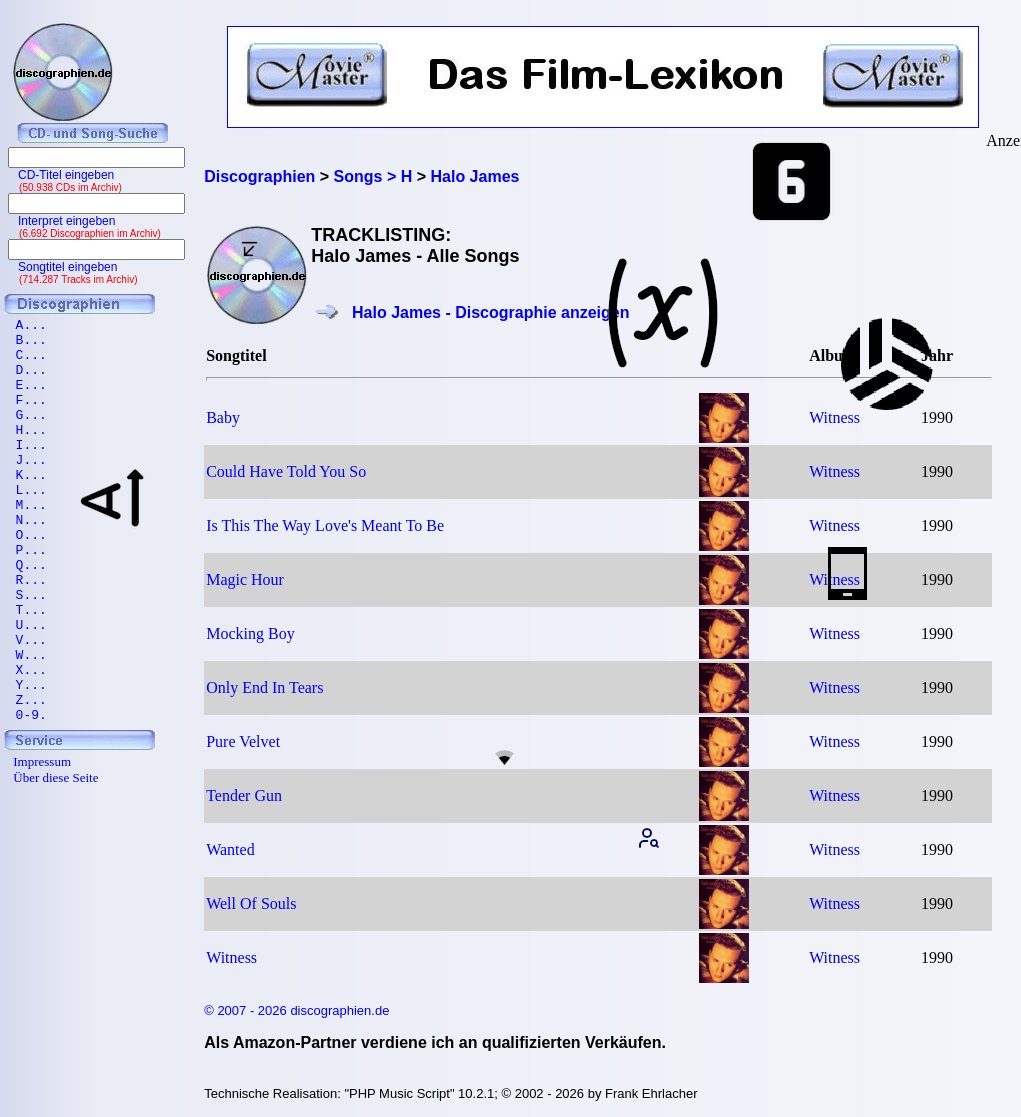  What do you see at coordinates (847, 573) in the screenshot?
I see `switch to tablet view or layout` at bounding box center [847, 573].